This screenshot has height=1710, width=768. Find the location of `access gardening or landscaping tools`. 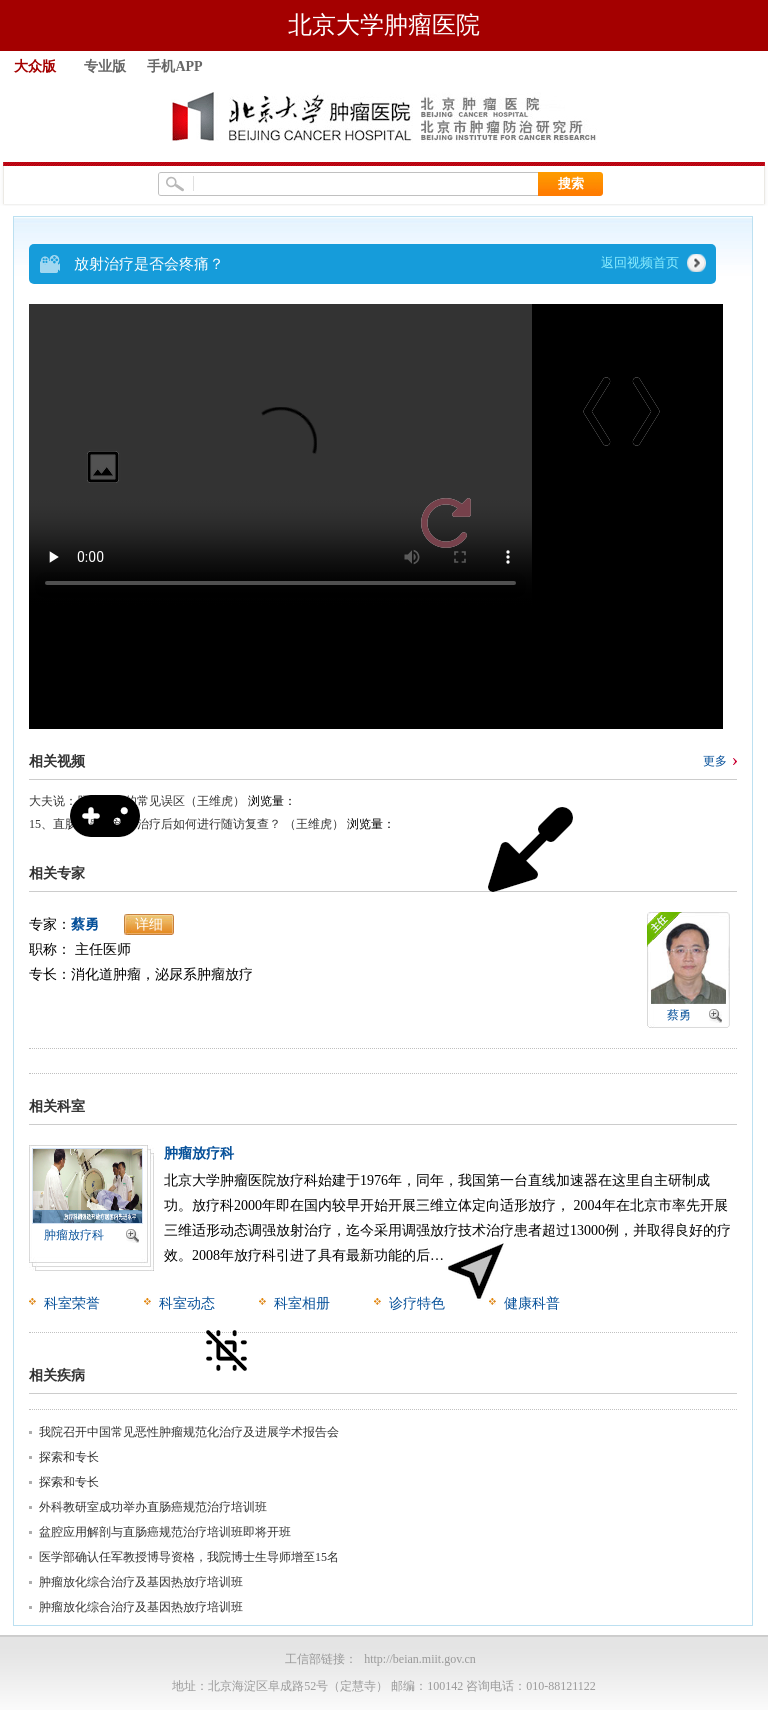

access gardening or landscaping tools is located at coordinates (528, 852).